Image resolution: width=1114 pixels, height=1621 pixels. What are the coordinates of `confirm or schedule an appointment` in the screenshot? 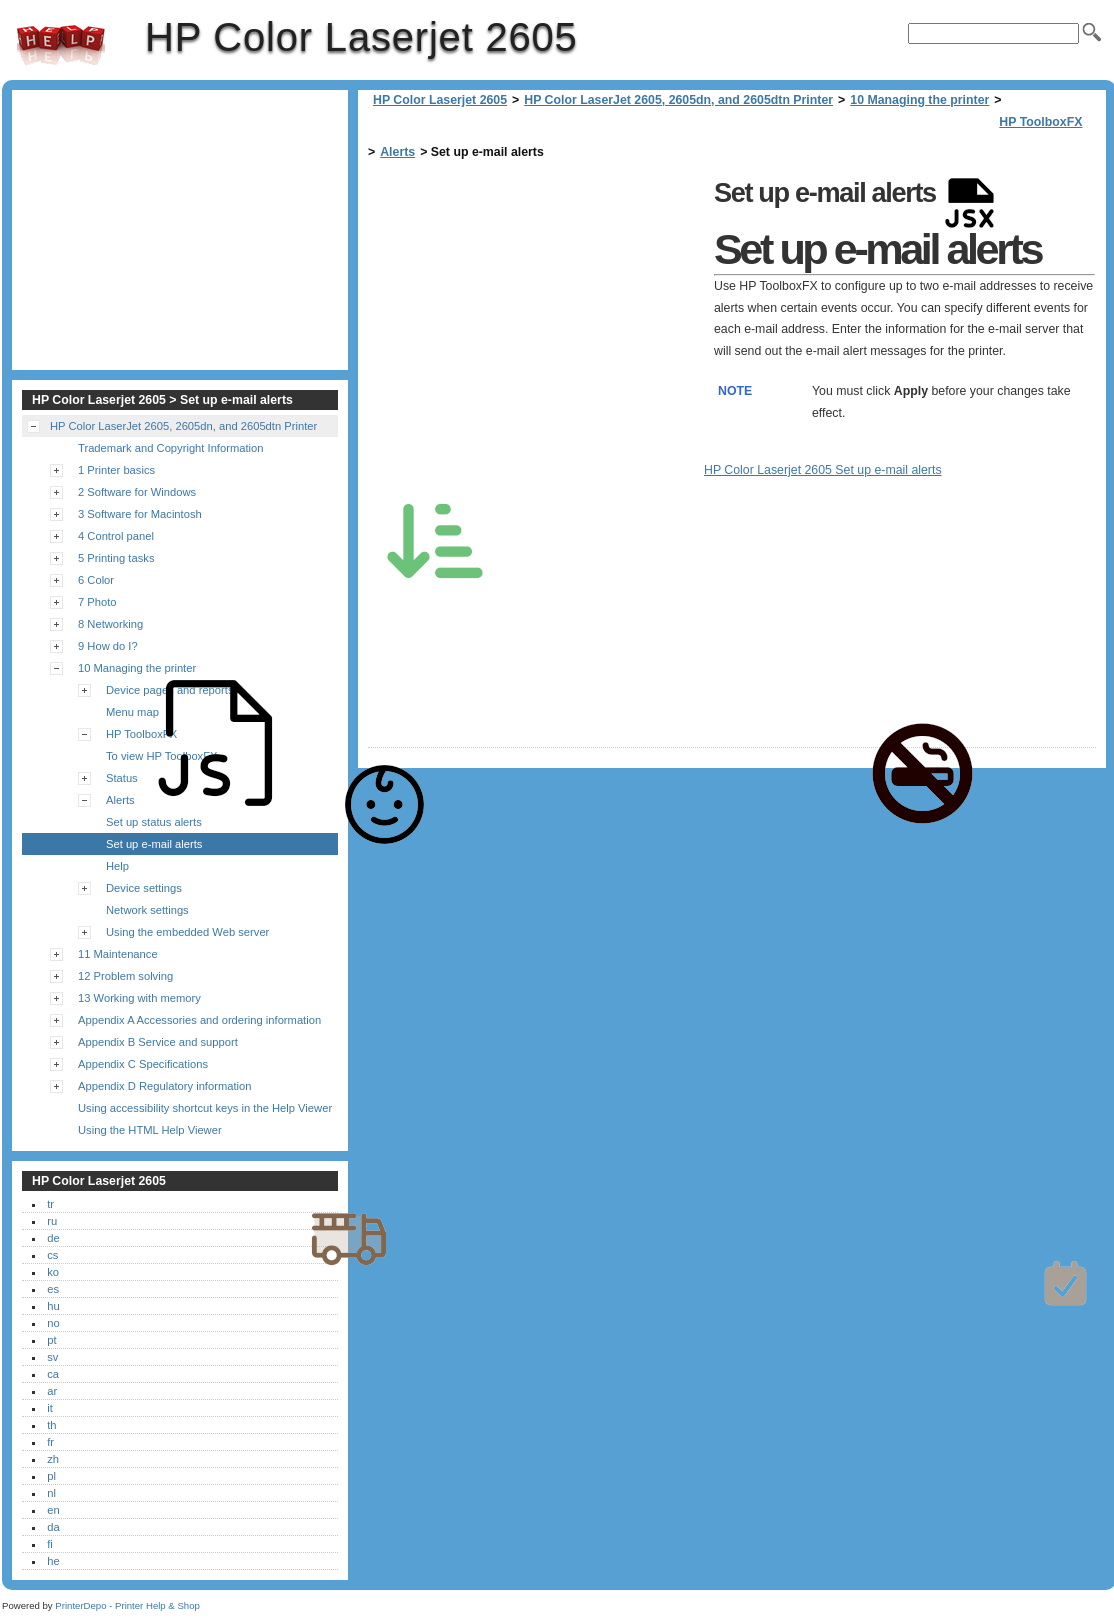 It's located at (1065, 1284).